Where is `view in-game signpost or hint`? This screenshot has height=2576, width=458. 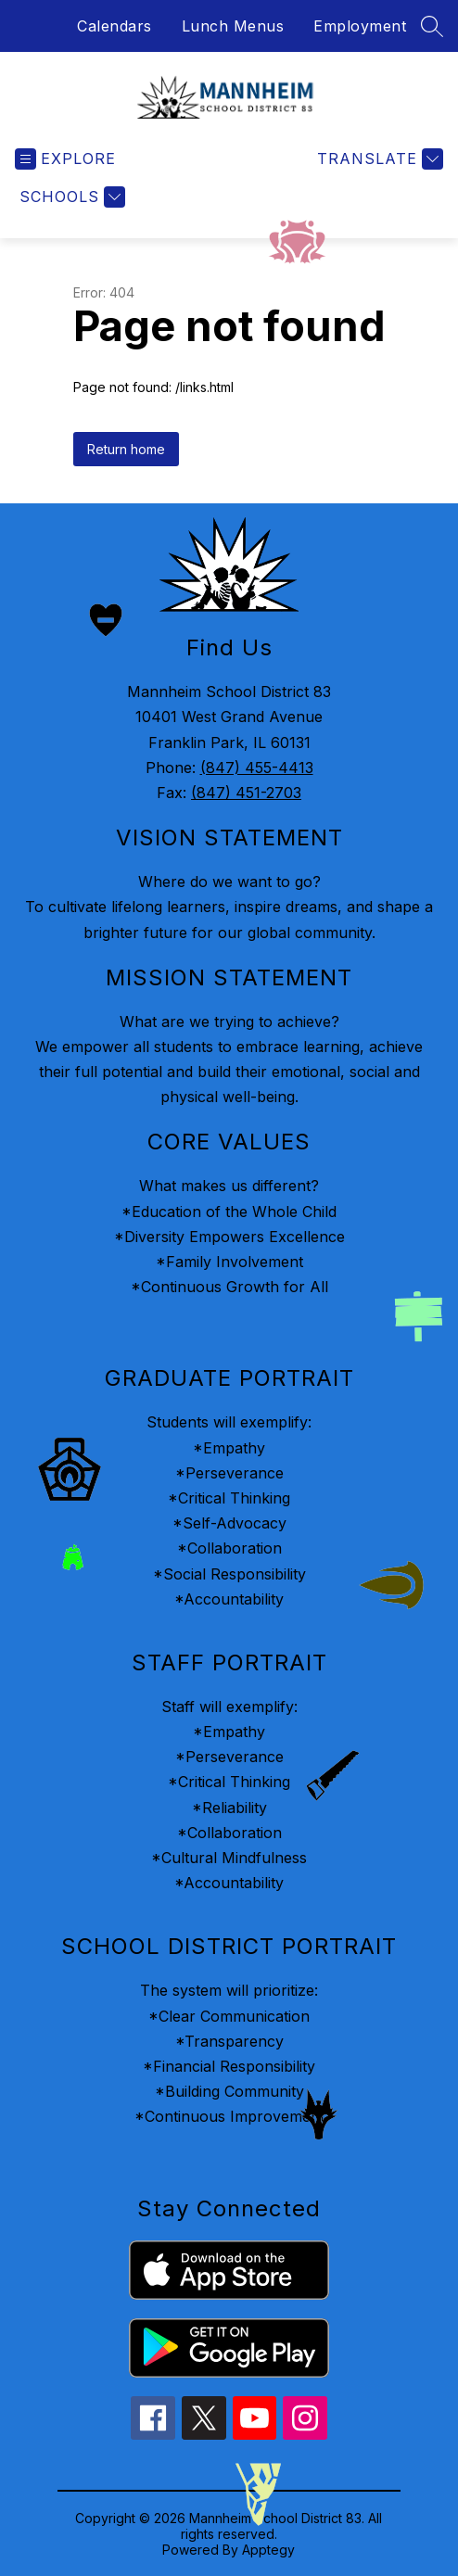
view in-game signpost or hint is located at coordinates (419, 1315).